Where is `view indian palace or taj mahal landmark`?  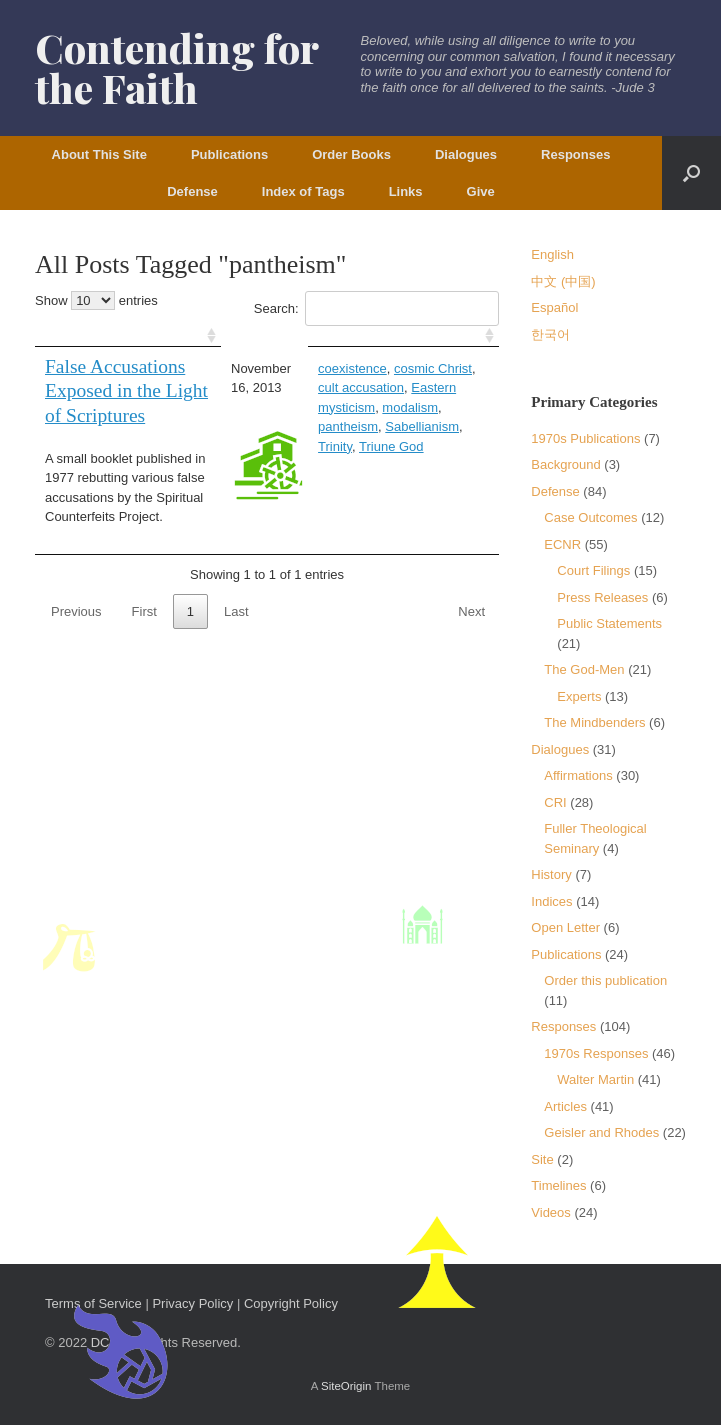 view indian palace or taj mahal landmark is located at coordinates (422, 924).